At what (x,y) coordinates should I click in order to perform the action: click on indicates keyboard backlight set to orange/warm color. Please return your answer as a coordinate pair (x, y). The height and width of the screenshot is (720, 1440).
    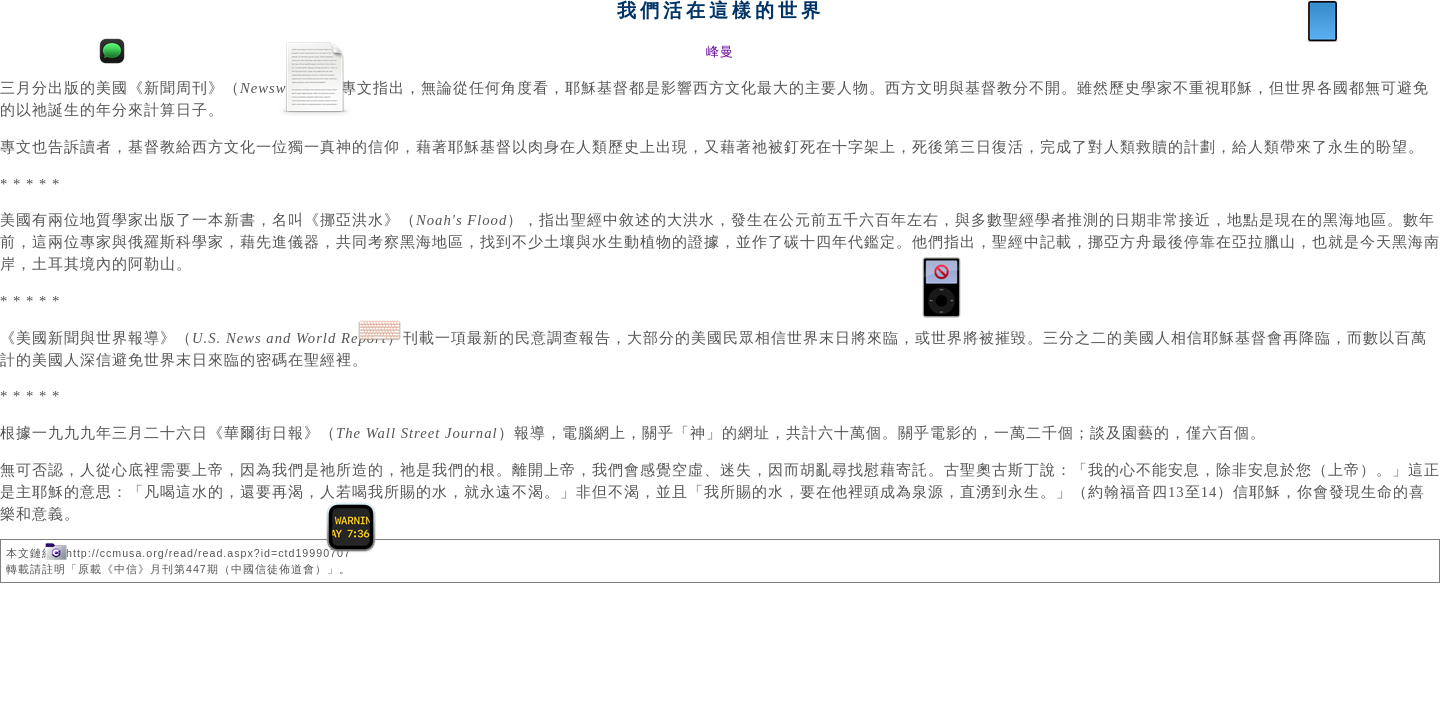
    Looking at the image, I should click on (379, 330).